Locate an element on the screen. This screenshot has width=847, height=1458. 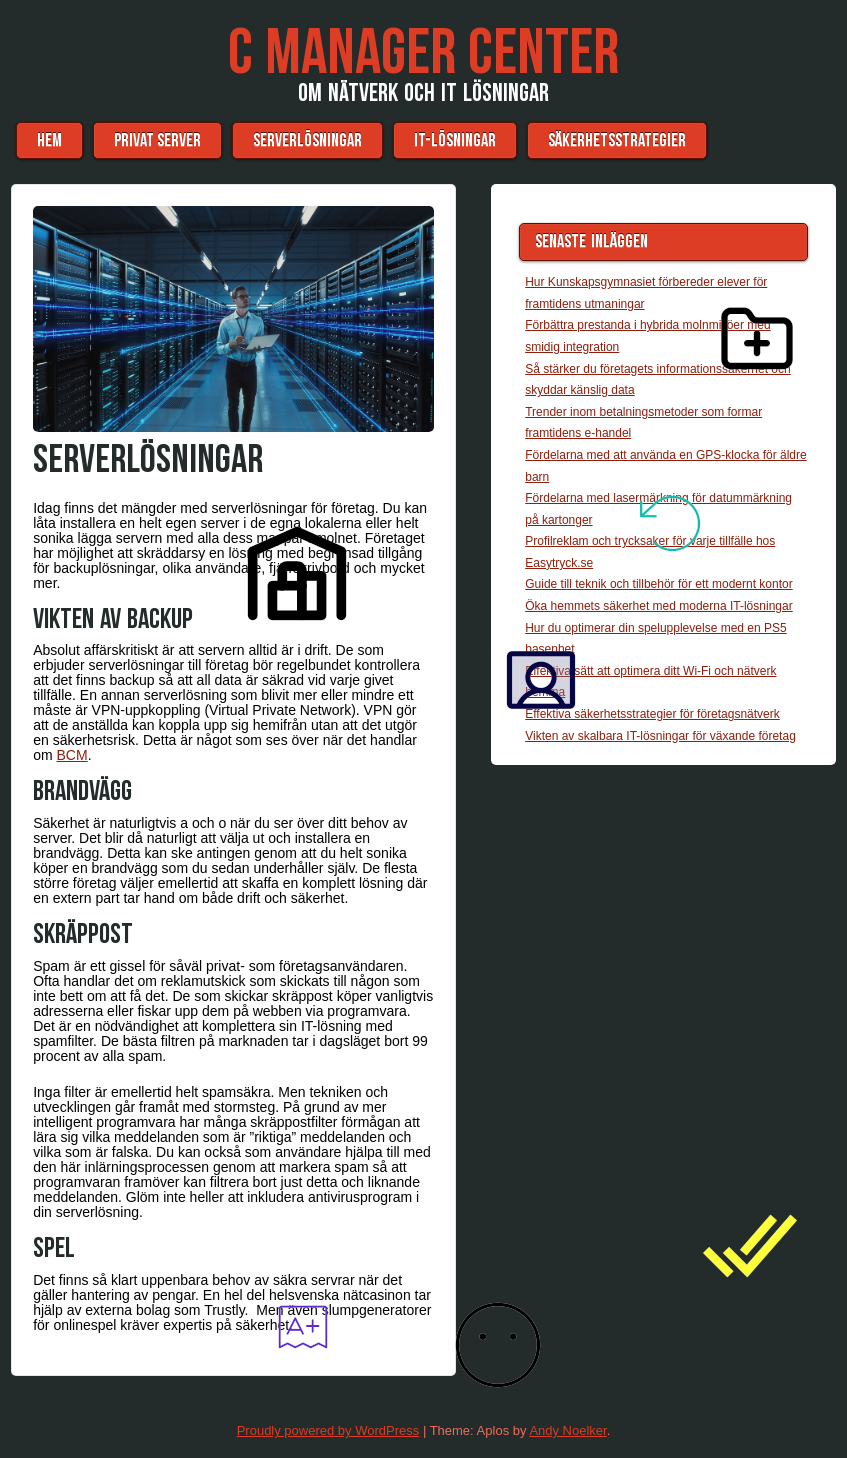
indicates neutral or no reaction is located at coordinates (498, 1345).